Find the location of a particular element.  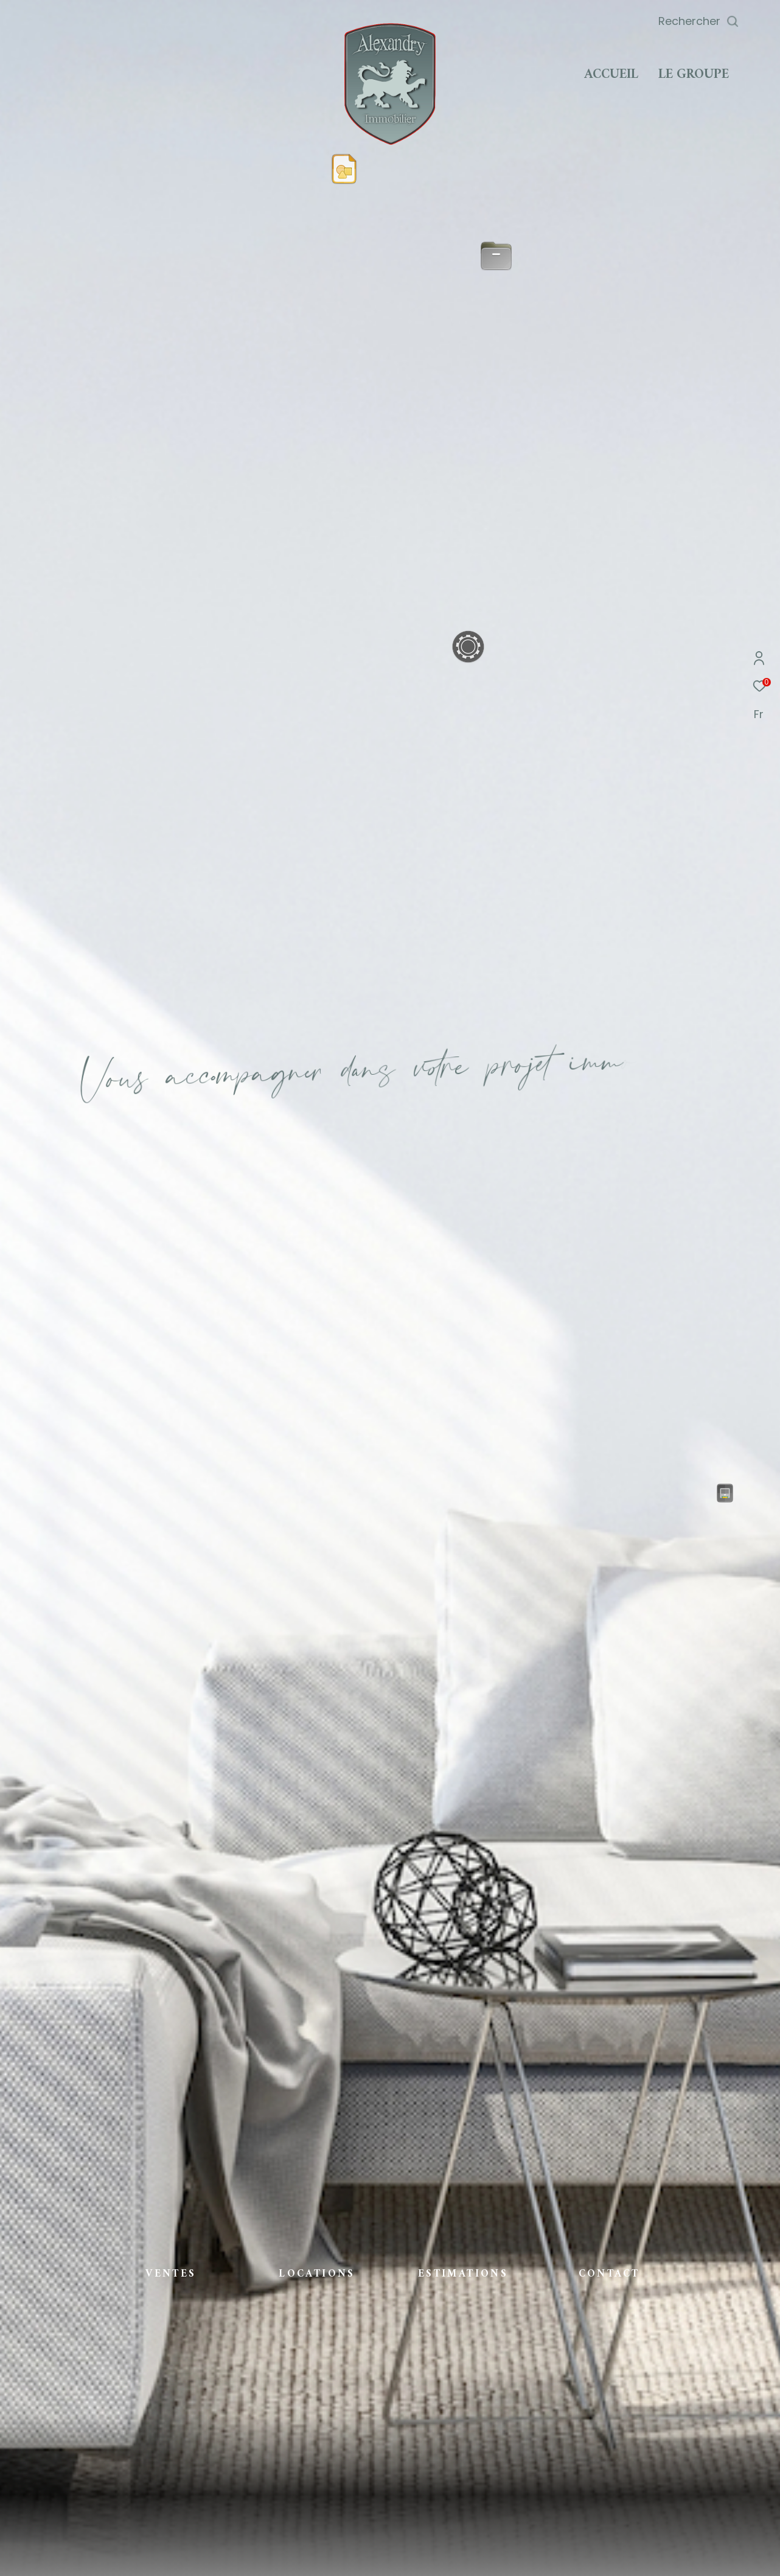

indicates system or device settings is located at coordinates (468, 646).